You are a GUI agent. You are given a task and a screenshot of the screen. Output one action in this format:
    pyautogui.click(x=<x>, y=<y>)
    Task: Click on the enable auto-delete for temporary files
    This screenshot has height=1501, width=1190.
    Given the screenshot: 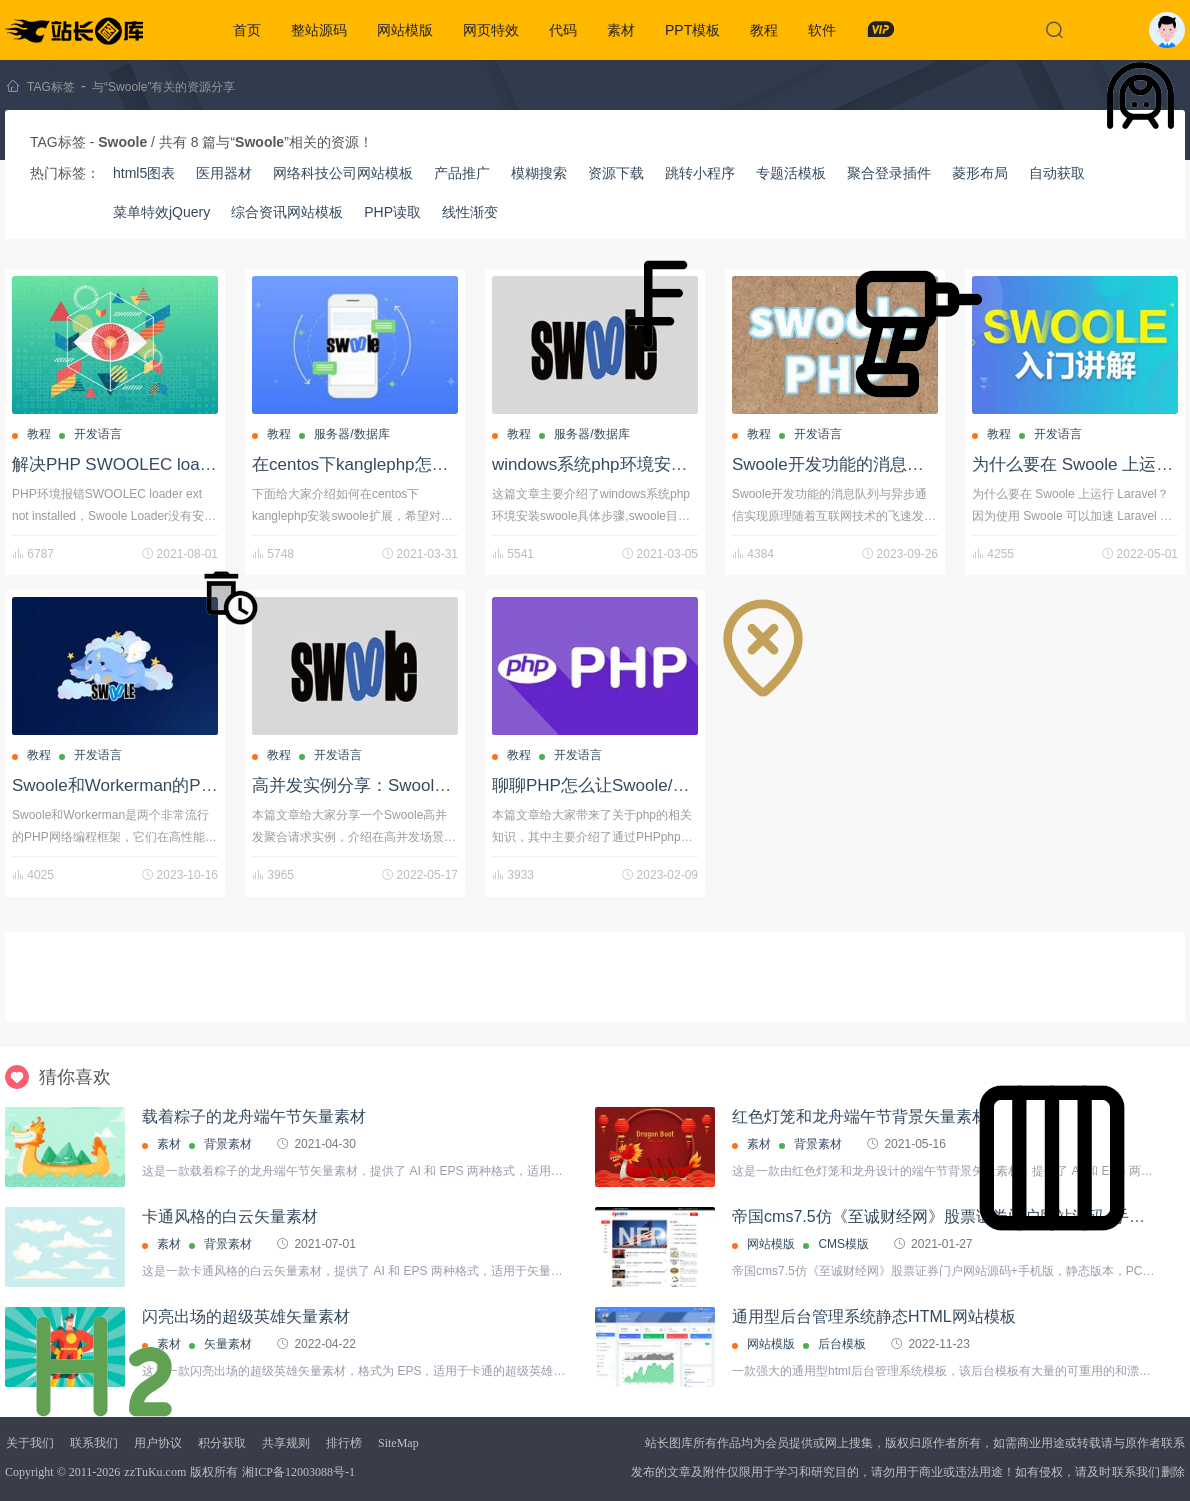 What is the action you would take?
    pyautogui.click(x=231, y=598)
    